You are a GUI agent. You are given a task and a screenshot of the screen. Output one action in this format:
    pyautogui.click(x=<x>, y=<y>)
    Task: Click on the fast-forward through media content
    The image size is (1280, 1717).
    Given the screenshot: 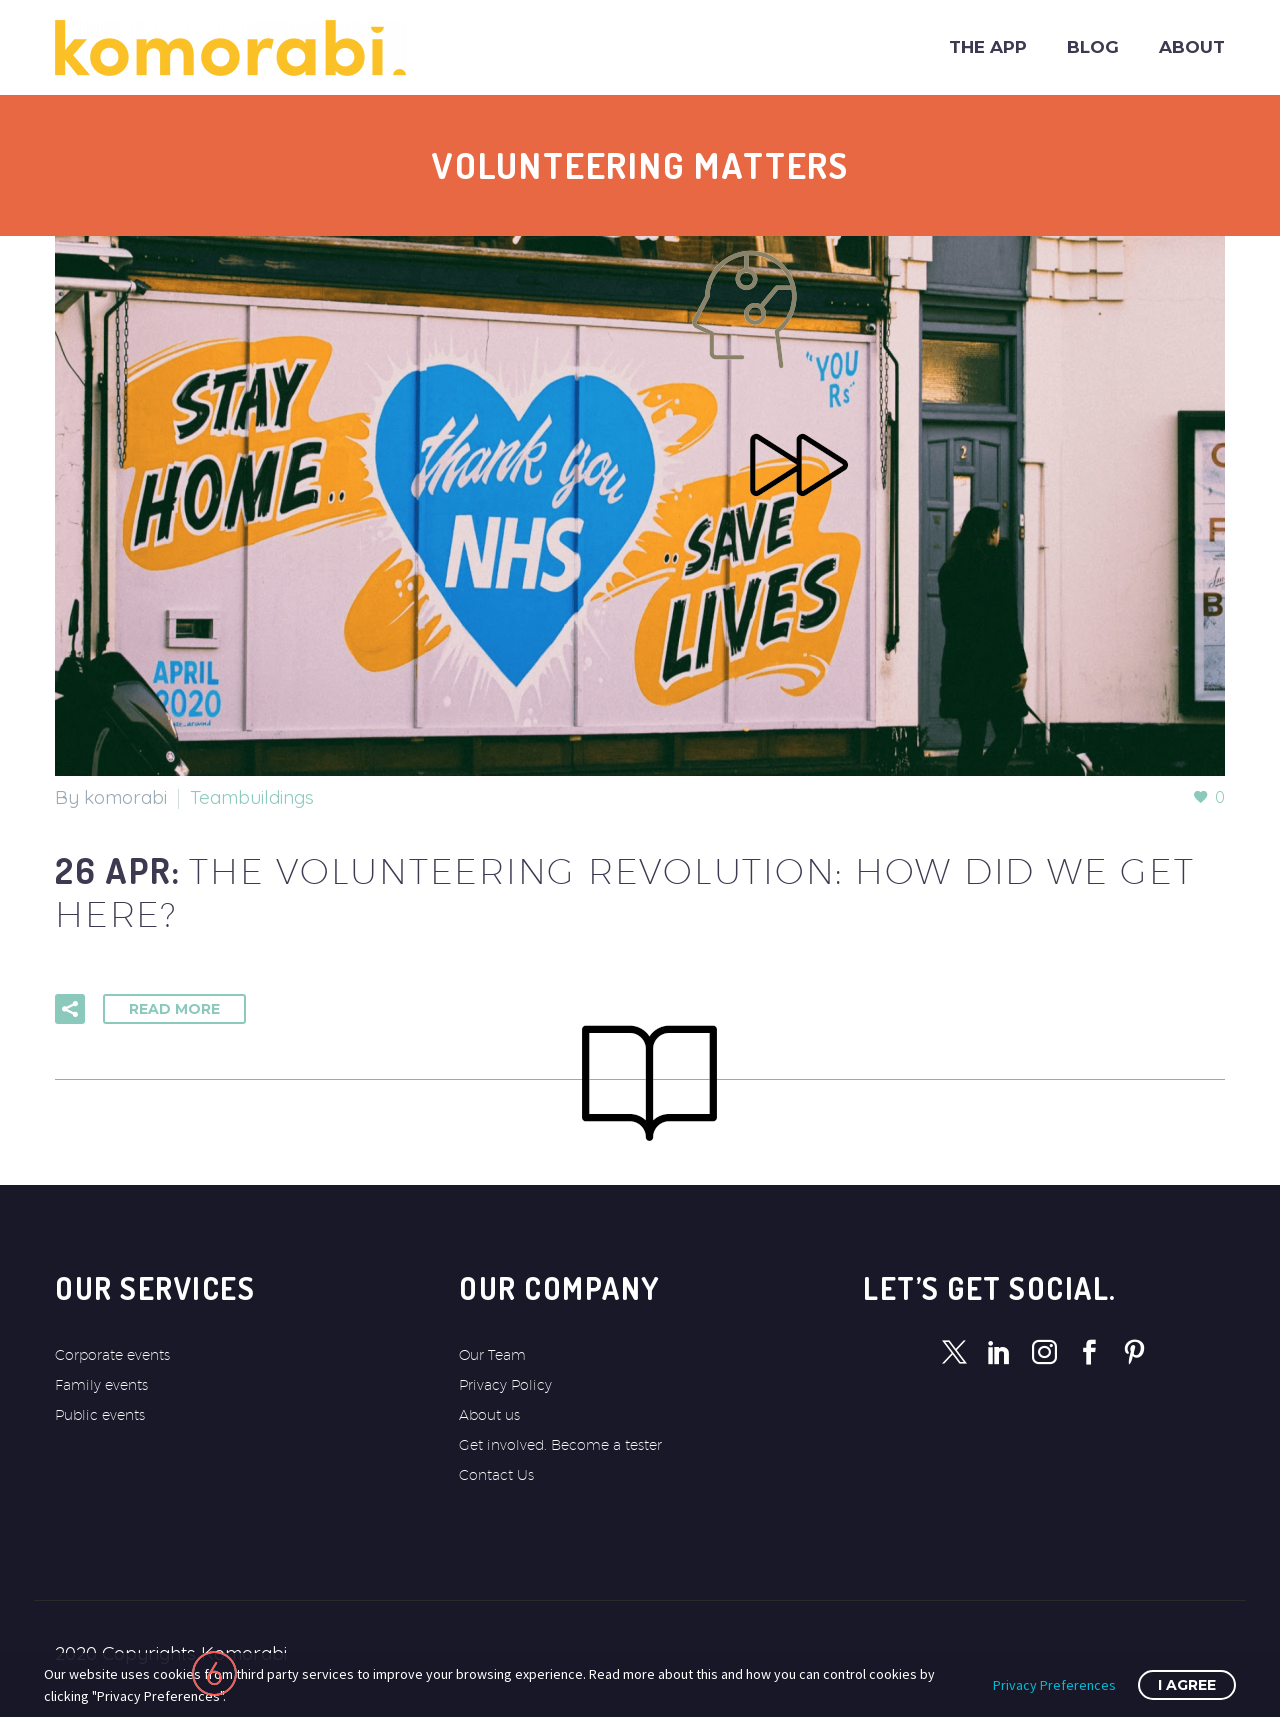 What is the action you would take?
    pyautogui.click(x=792, y=465)
    